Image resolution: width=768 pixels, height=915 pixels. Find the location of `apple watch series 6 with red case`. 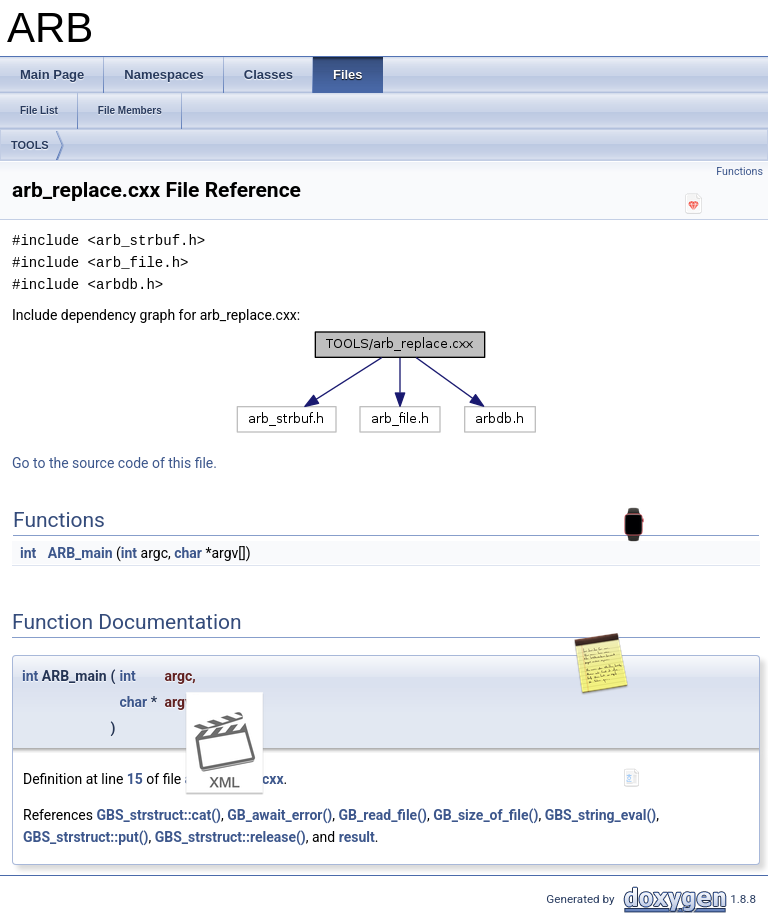

apple watch series 6 with red case is located at coordinates (633, 524).